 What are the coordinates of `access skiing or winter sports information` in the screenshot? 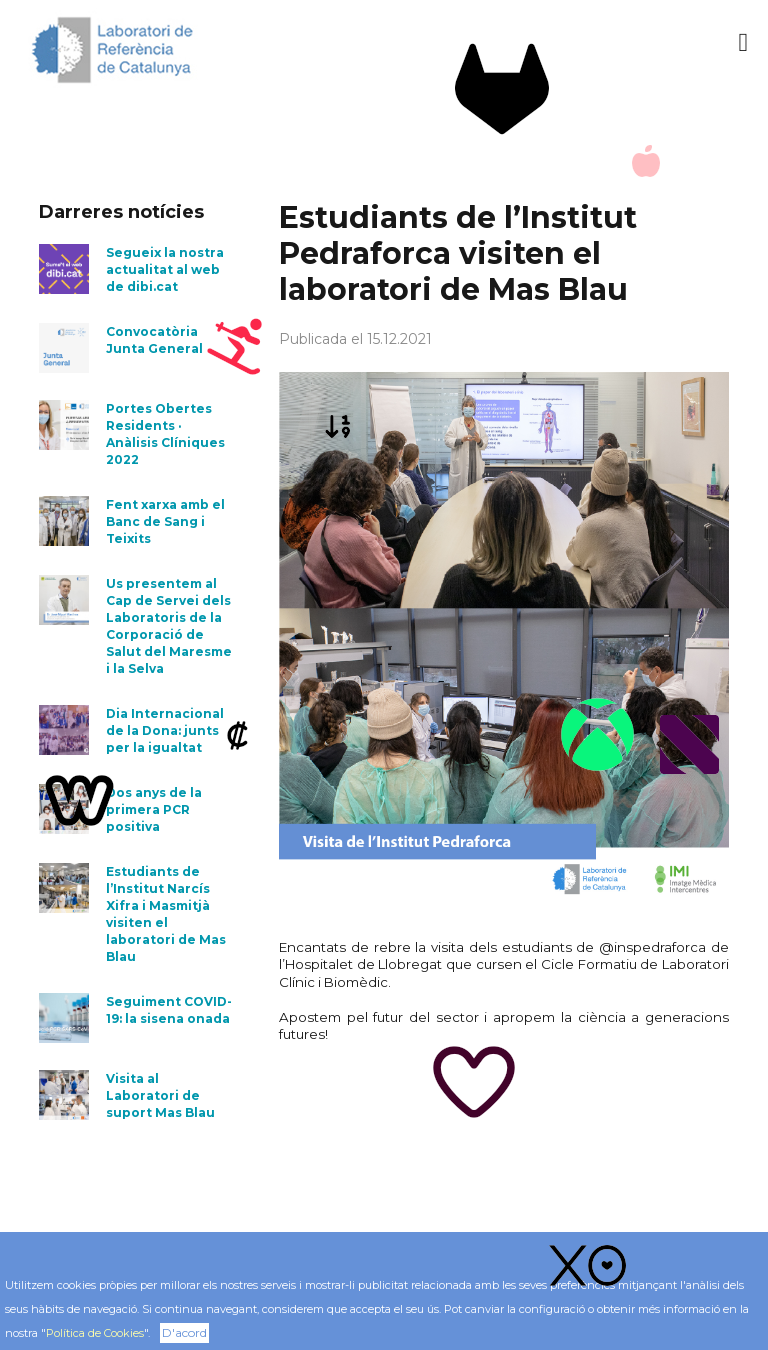 It's located at (237, 345).